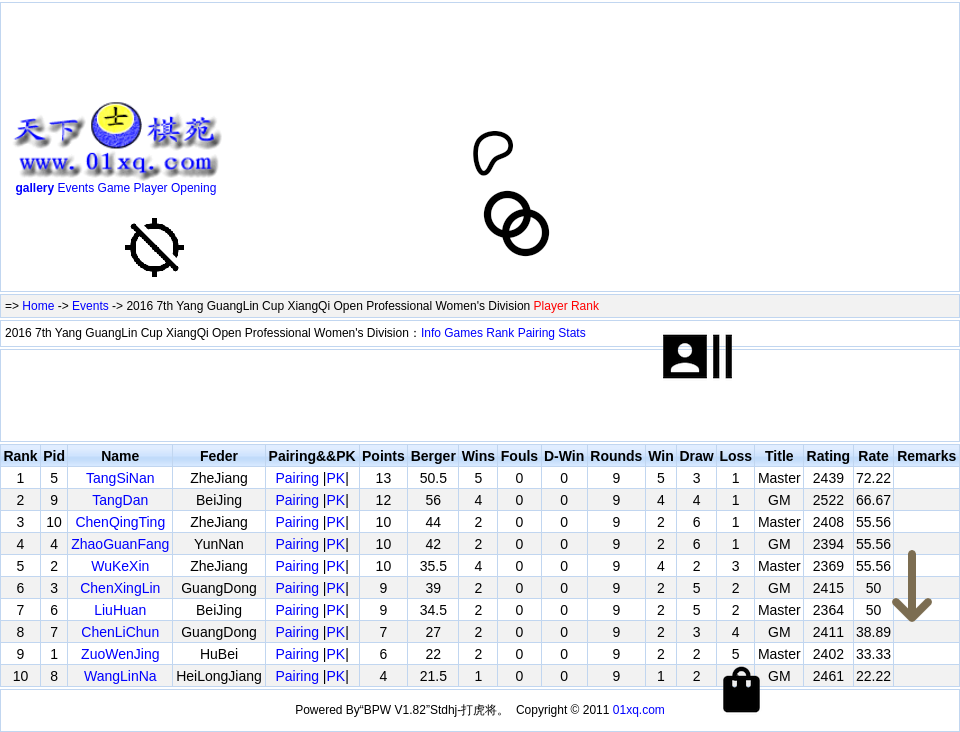 Image resolution: width=960 pixels, height=732 pixels. I want to click on scroll down for more content, so click(912, 586).